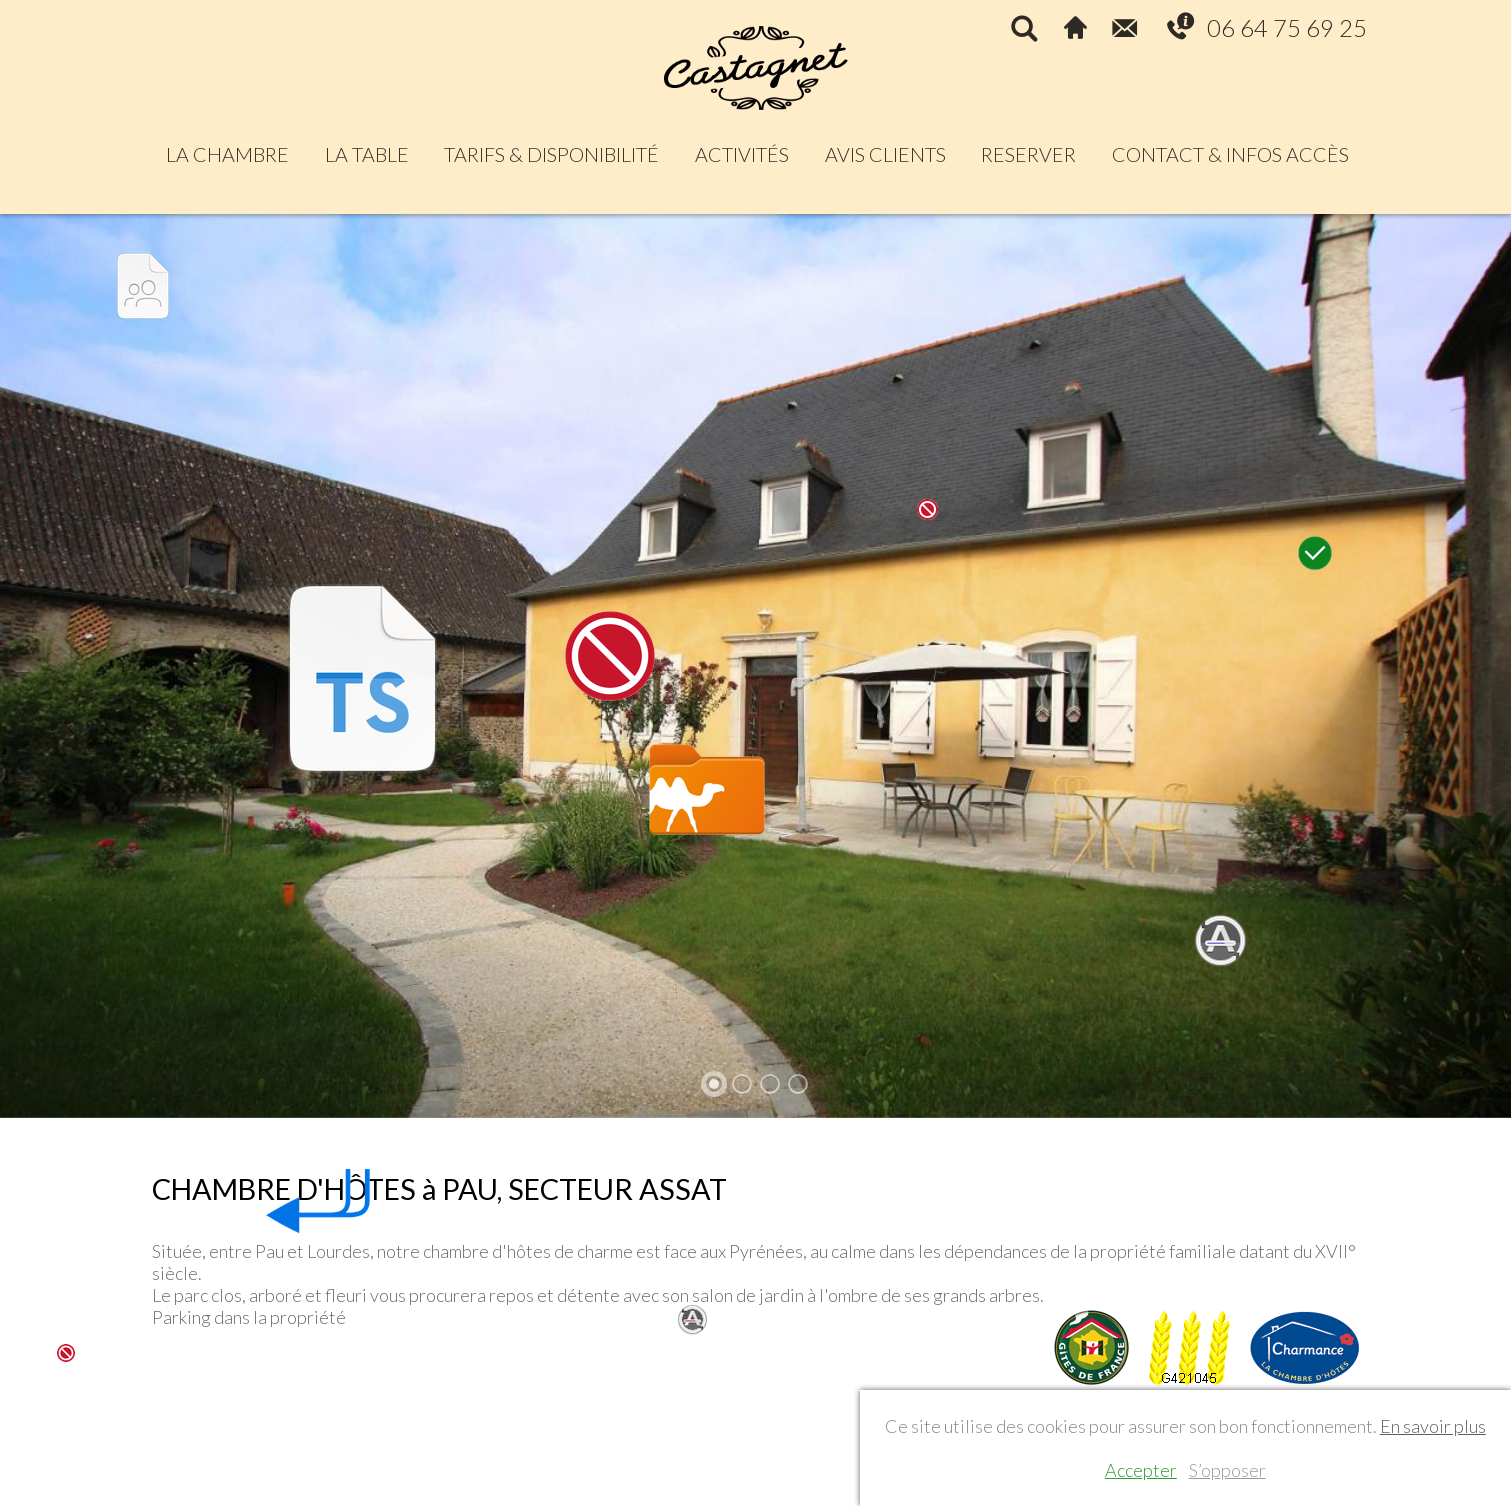 The image size is (1511, 1506). What do you see at coordinates (692, 1319) in the screenshot?
I see `check for system software updates` at bounding box center [692, 1319].